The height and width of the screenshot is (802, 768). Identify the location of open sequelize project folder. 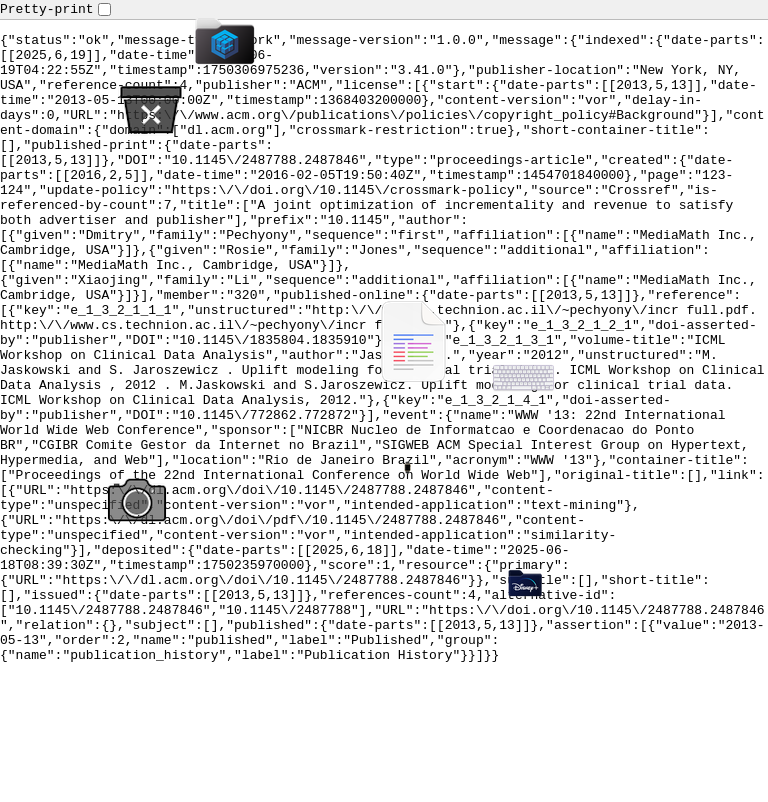
(224, 42).